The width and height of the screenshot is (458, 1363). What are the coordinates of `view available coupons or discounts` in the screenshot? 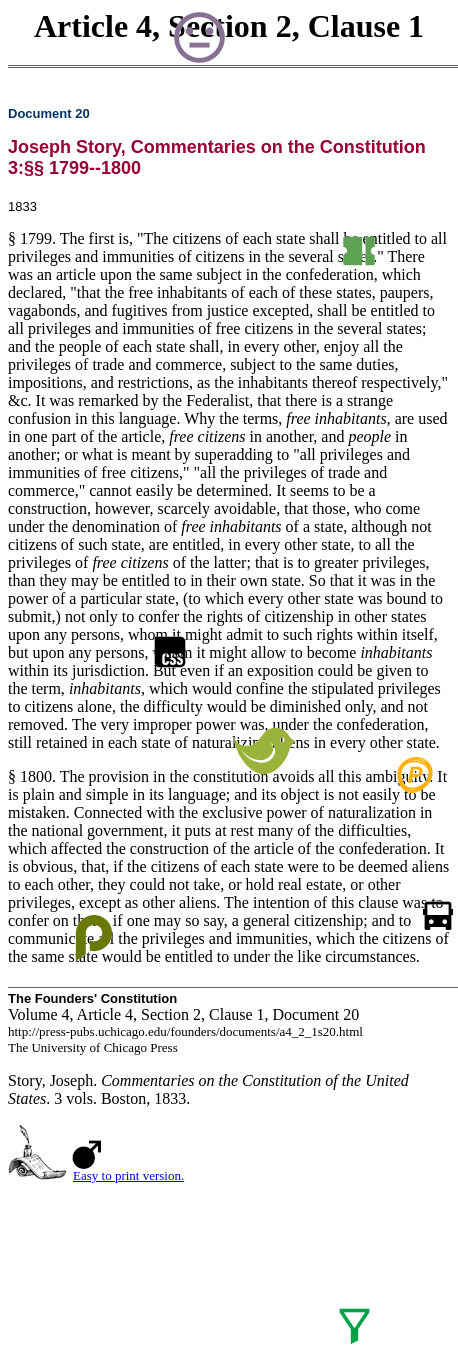 It's located at (359, 251).